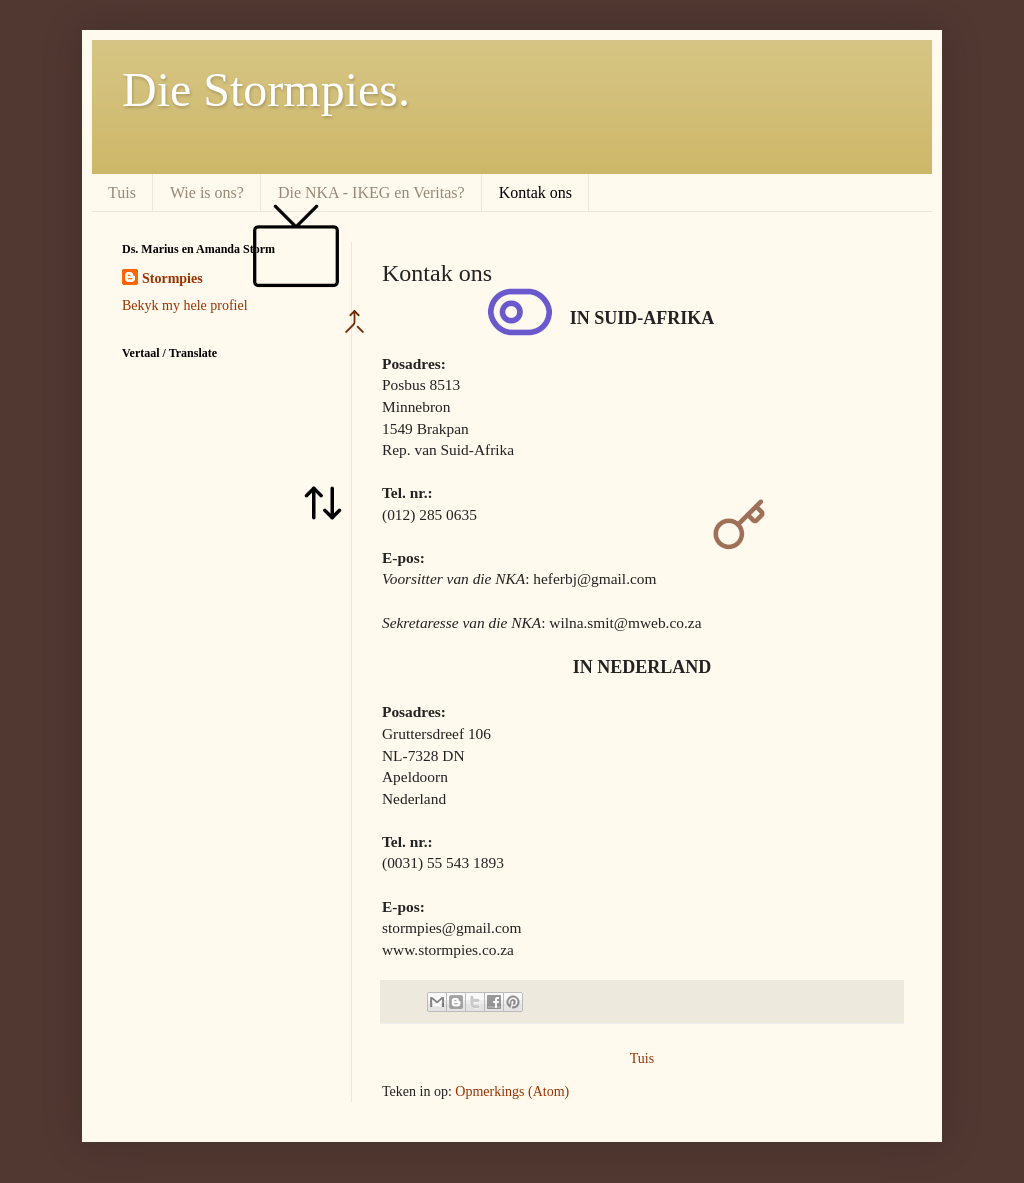  I want to click on merge branches or items together, so click(354, 321).